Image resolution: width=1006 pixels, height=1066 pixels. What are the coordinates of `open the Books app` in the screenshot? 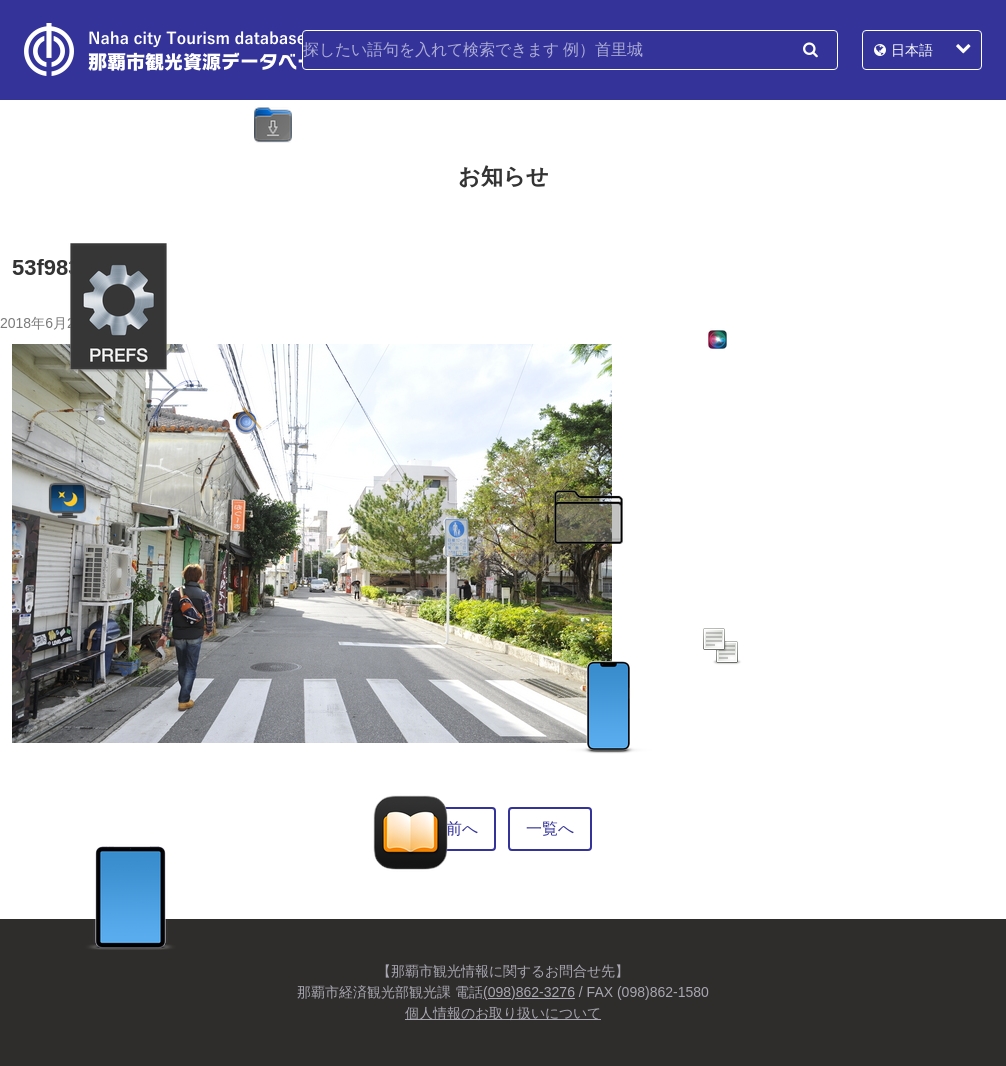 It's located at (410, 832).